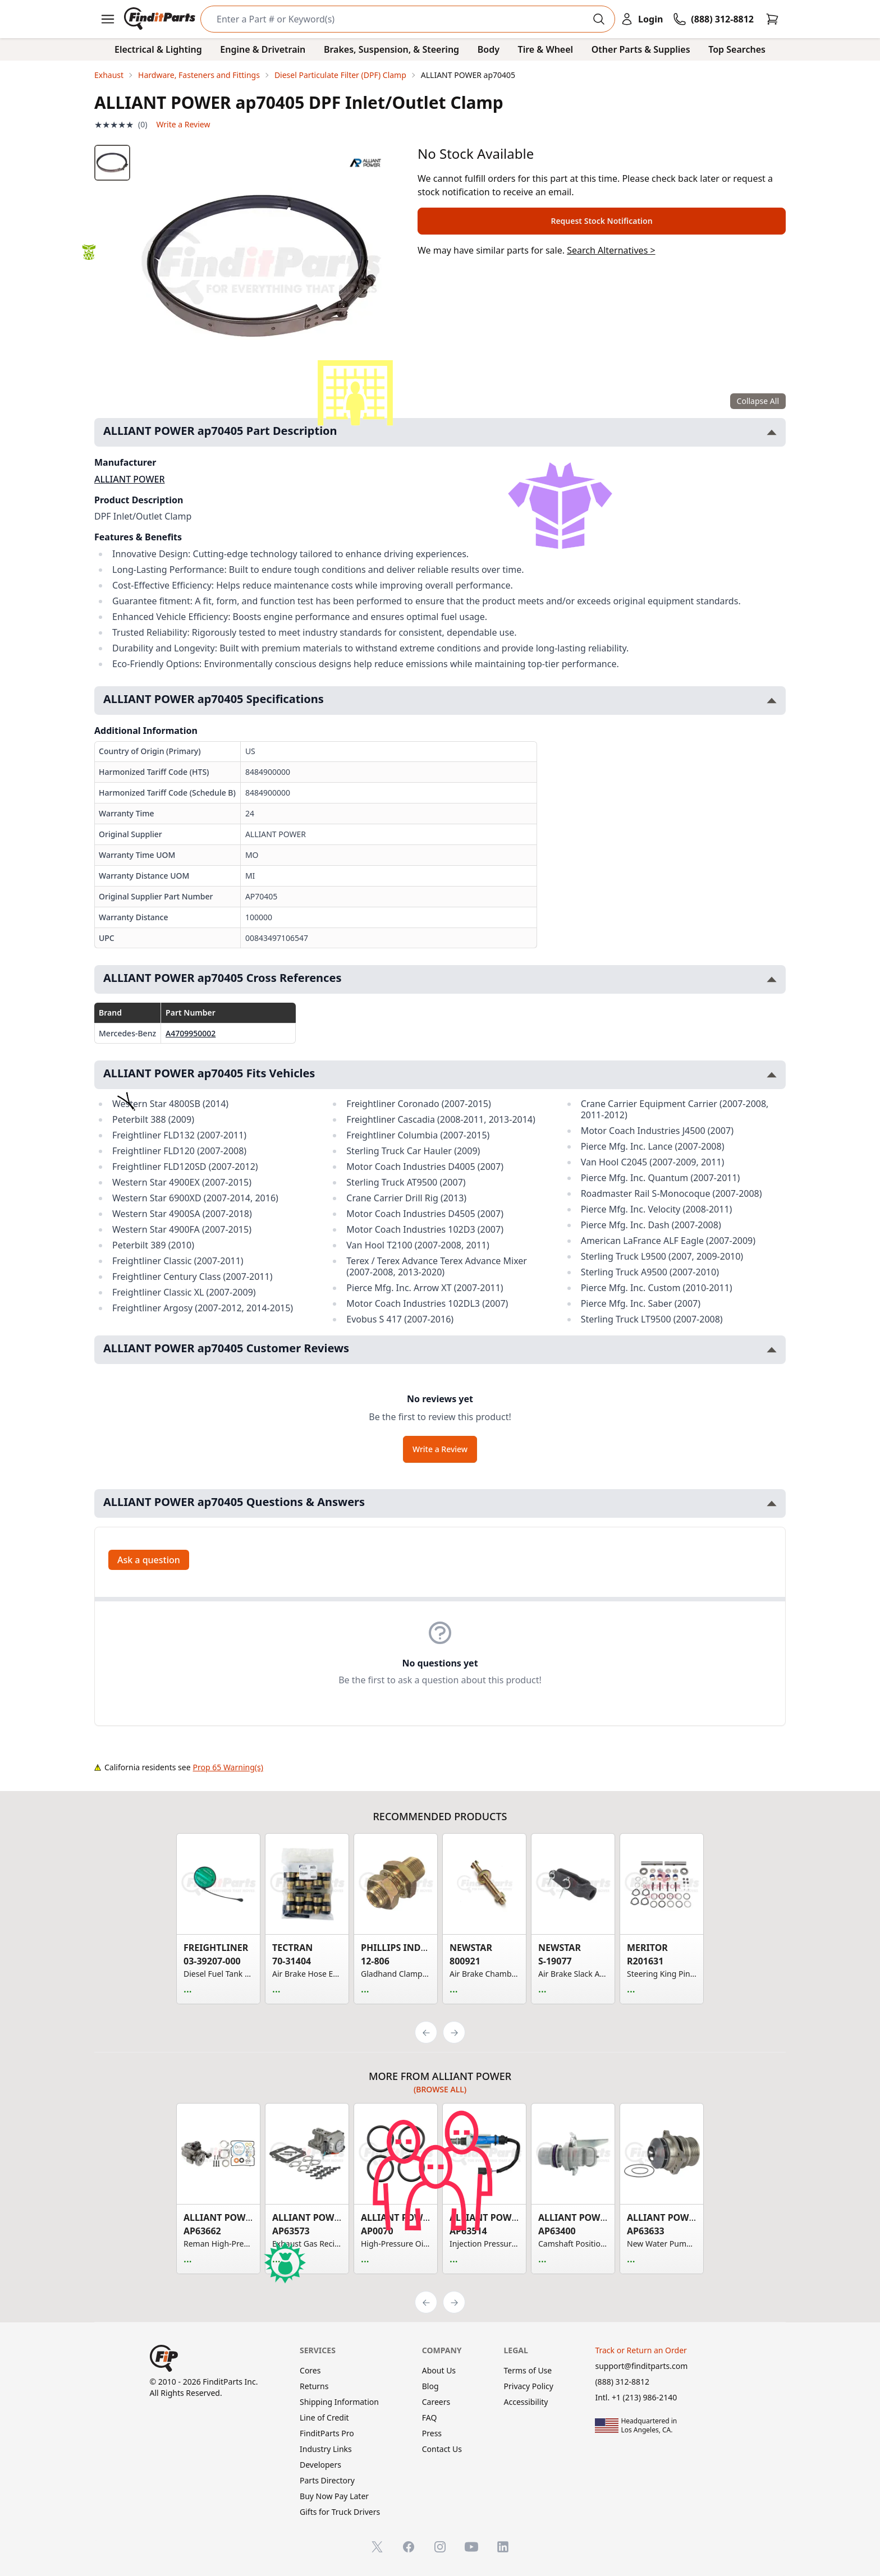 This screenshot has height=2576, width=880. I want to click on select tribal or tiki-themed content, so click(89, 252).